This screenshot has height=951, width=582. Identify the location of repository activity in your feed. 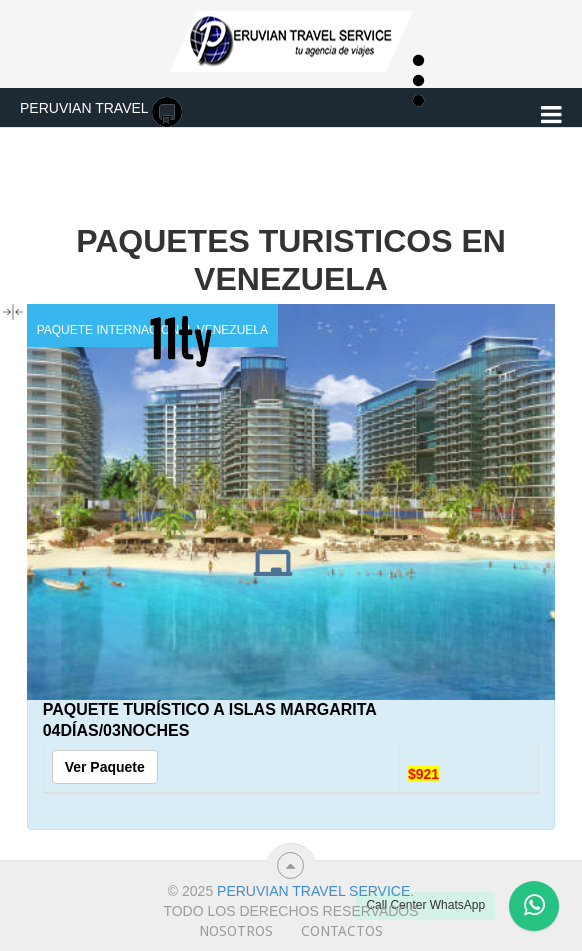
(167, 112).